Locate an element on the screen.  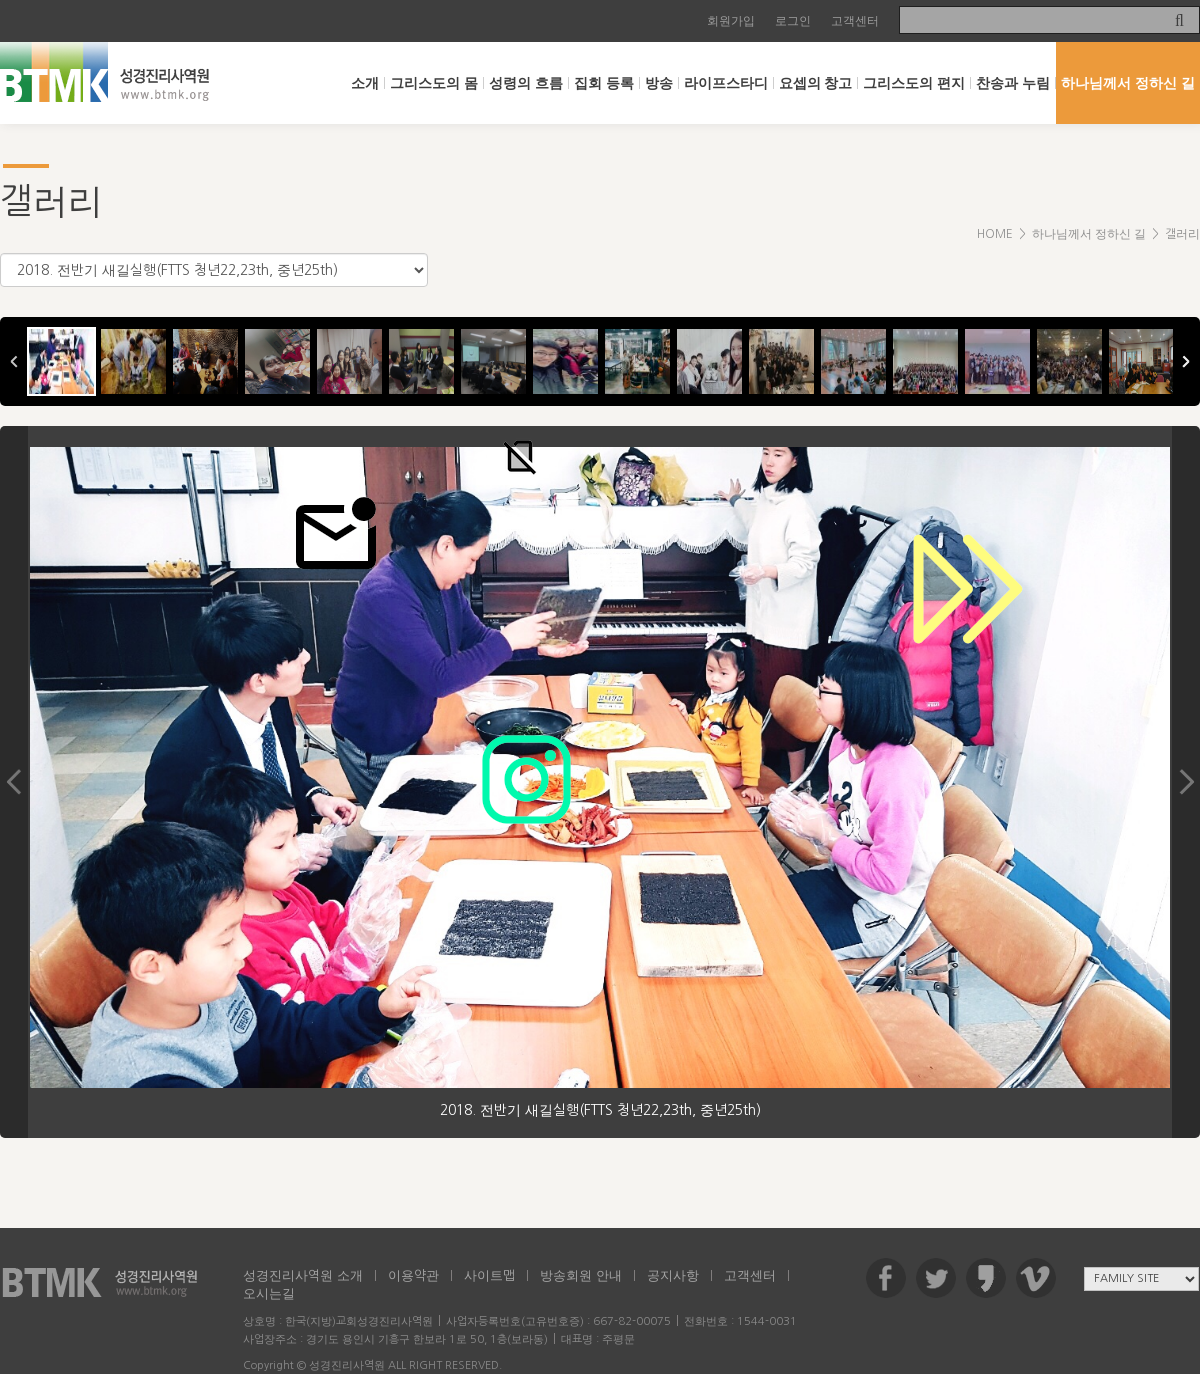
open instagram app is located at coordinates (526, 779).